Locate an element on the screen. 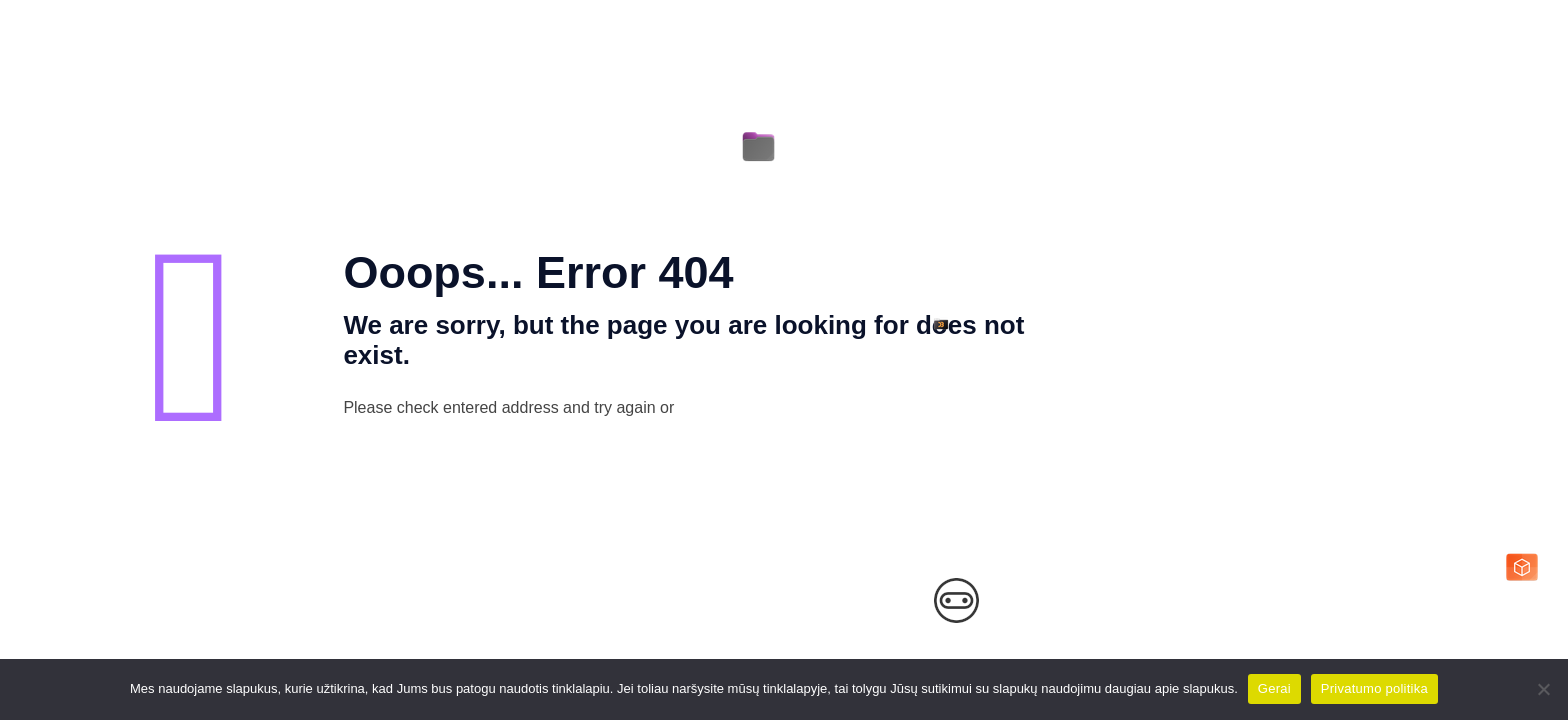 The height and width of the screenshot is (720, 1568). open file folder is located at coordinates (758, 146).